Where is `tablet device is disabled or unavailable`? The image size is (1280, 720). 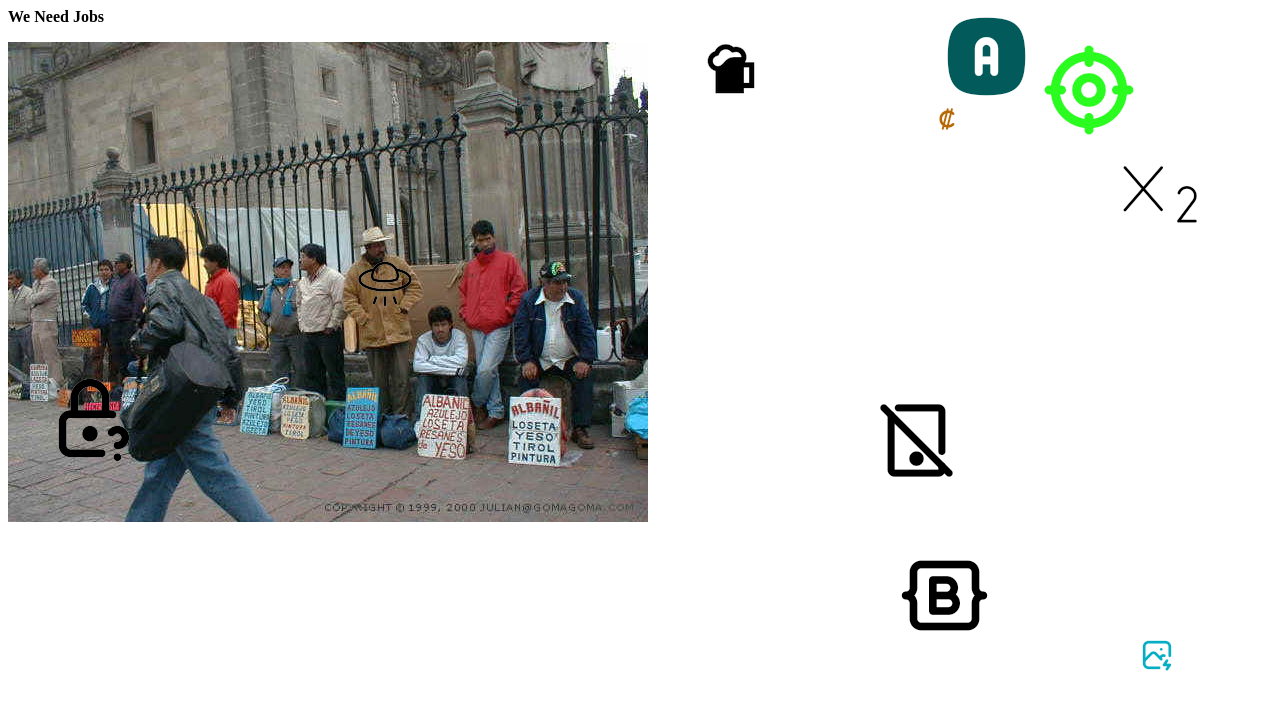 tablet device is disabled or unavailable is located at coordinates (916, 440).